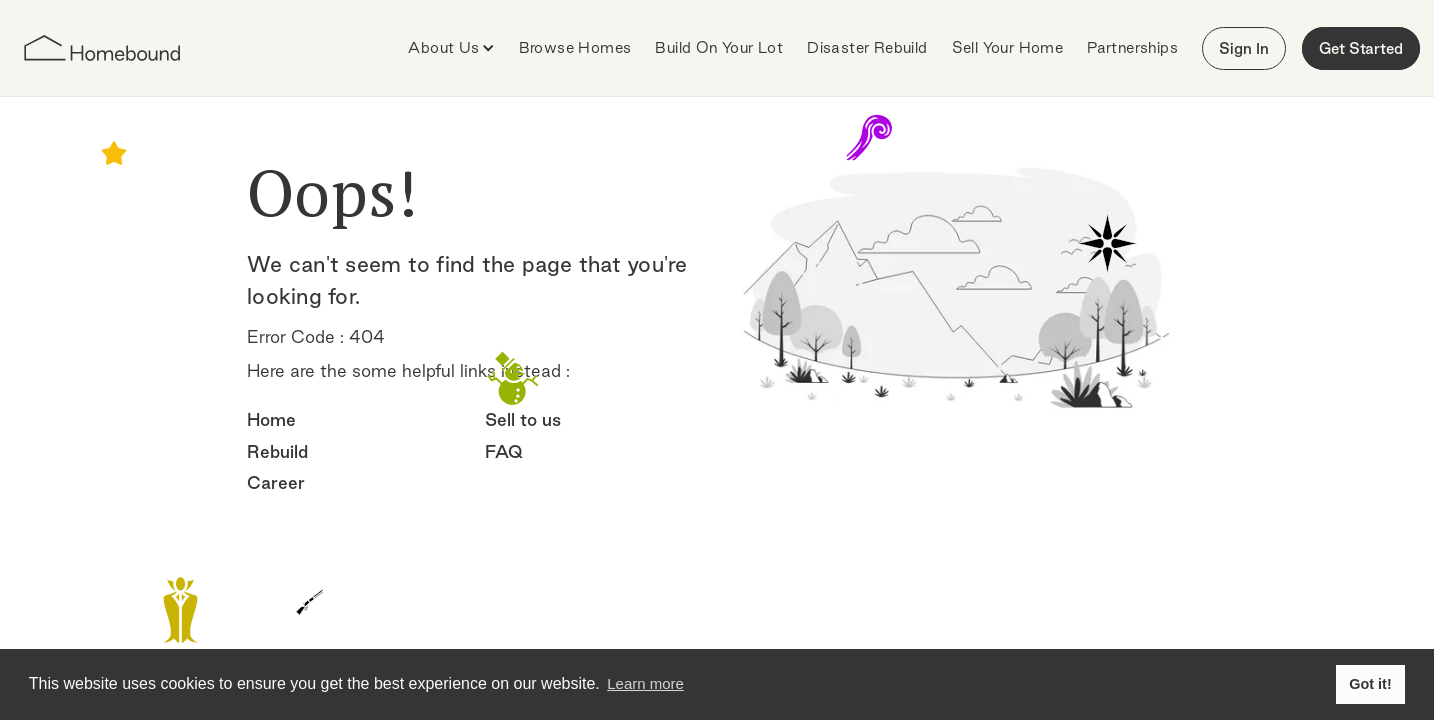 The width and height of the screenshot is (1434, 720). What do you see at coordinates (309, 602) in the screenshot?
I see `select rifle weapon in game inventory` at bounding box center [309, 602].